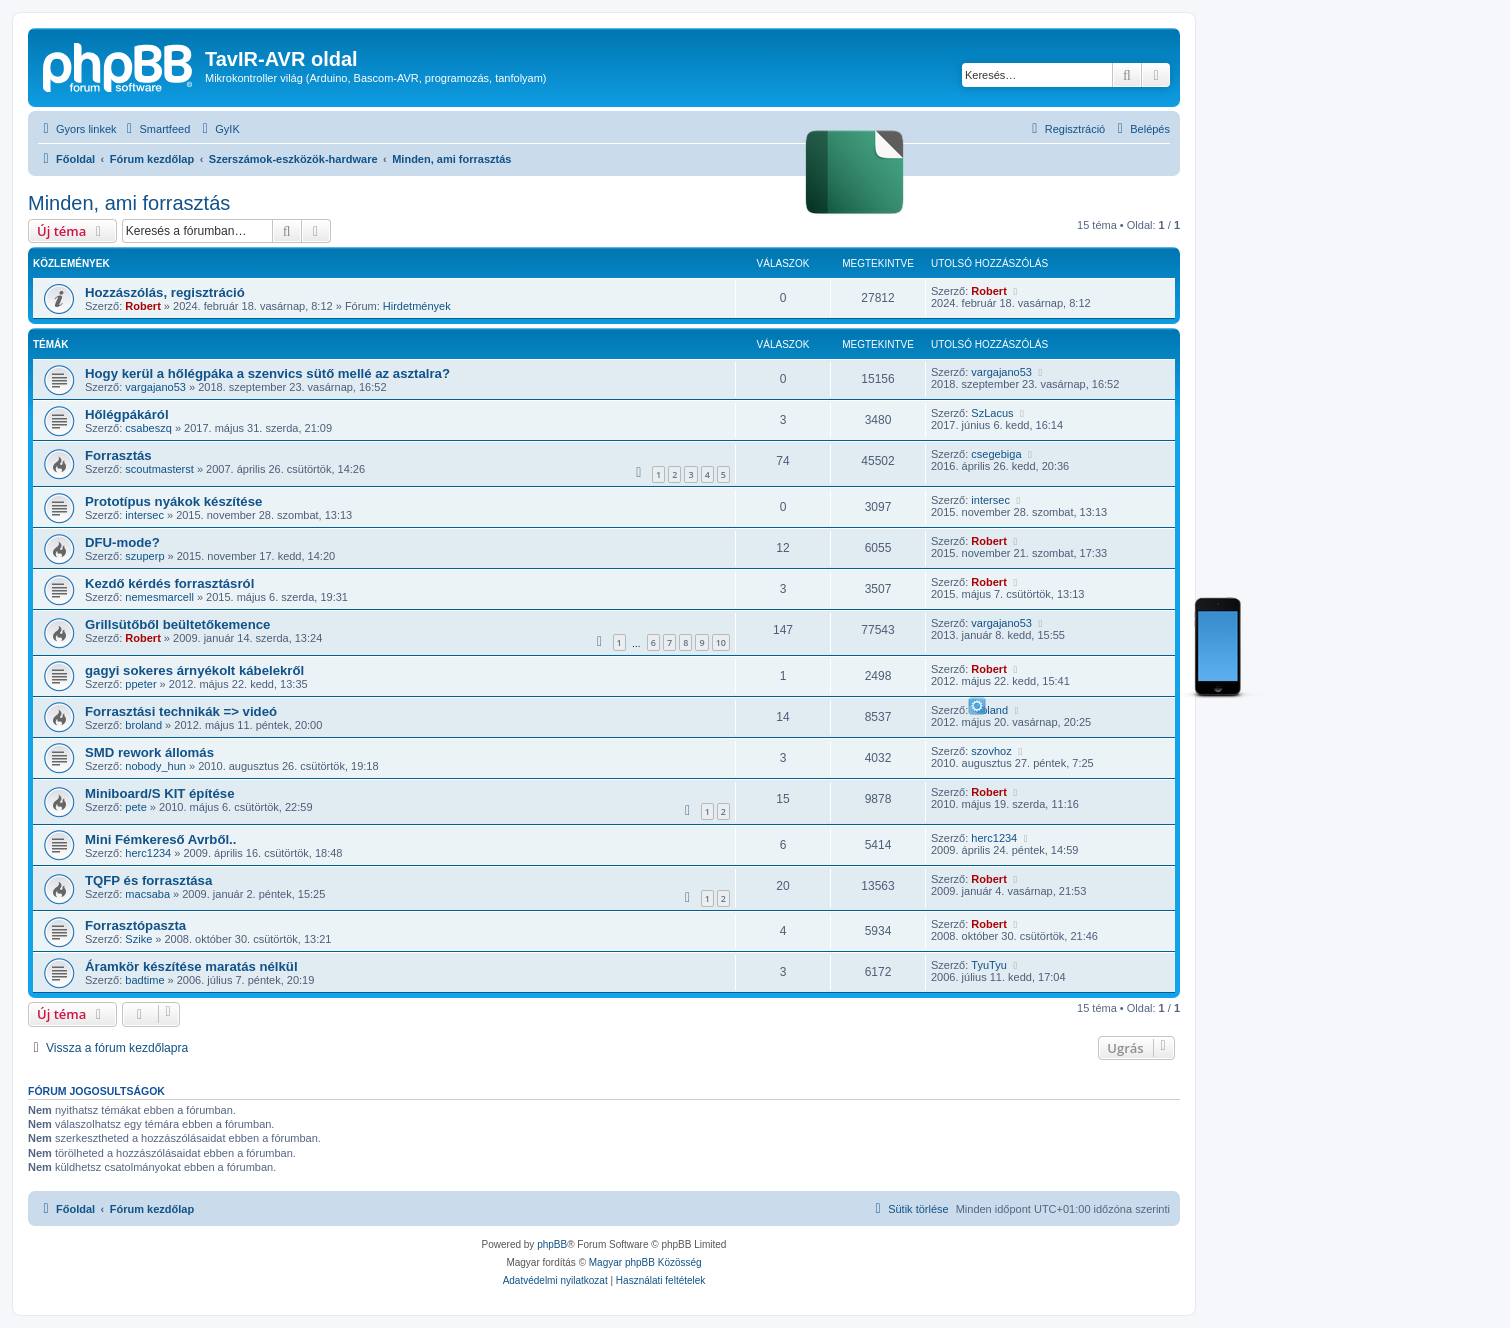 The image size is (1510, 1328). I want to click on an MS-DOS executable file, so click(977, 706).